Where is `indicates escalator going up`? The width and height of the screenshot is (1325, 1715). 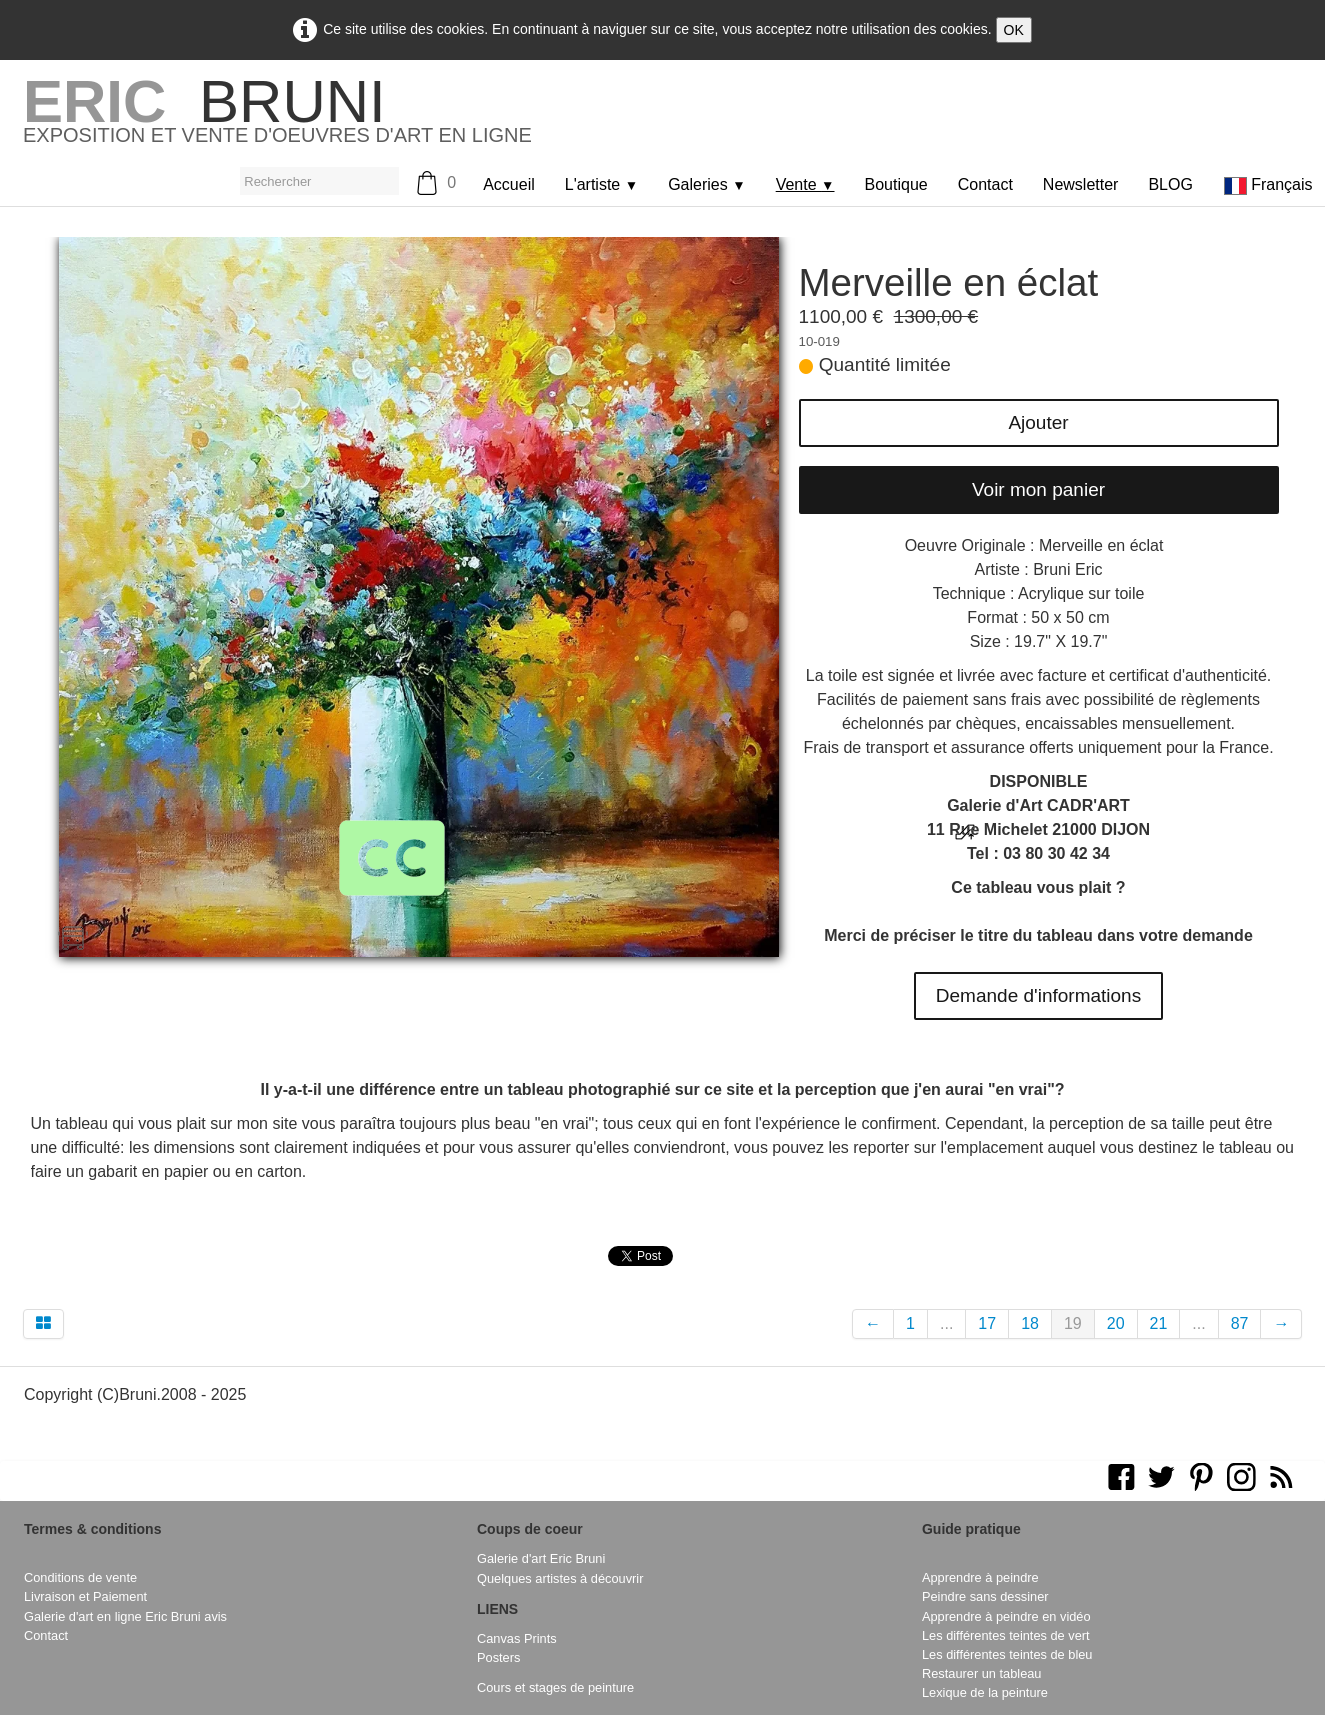 indicates escalator going up is located at coordinates (965, 832).